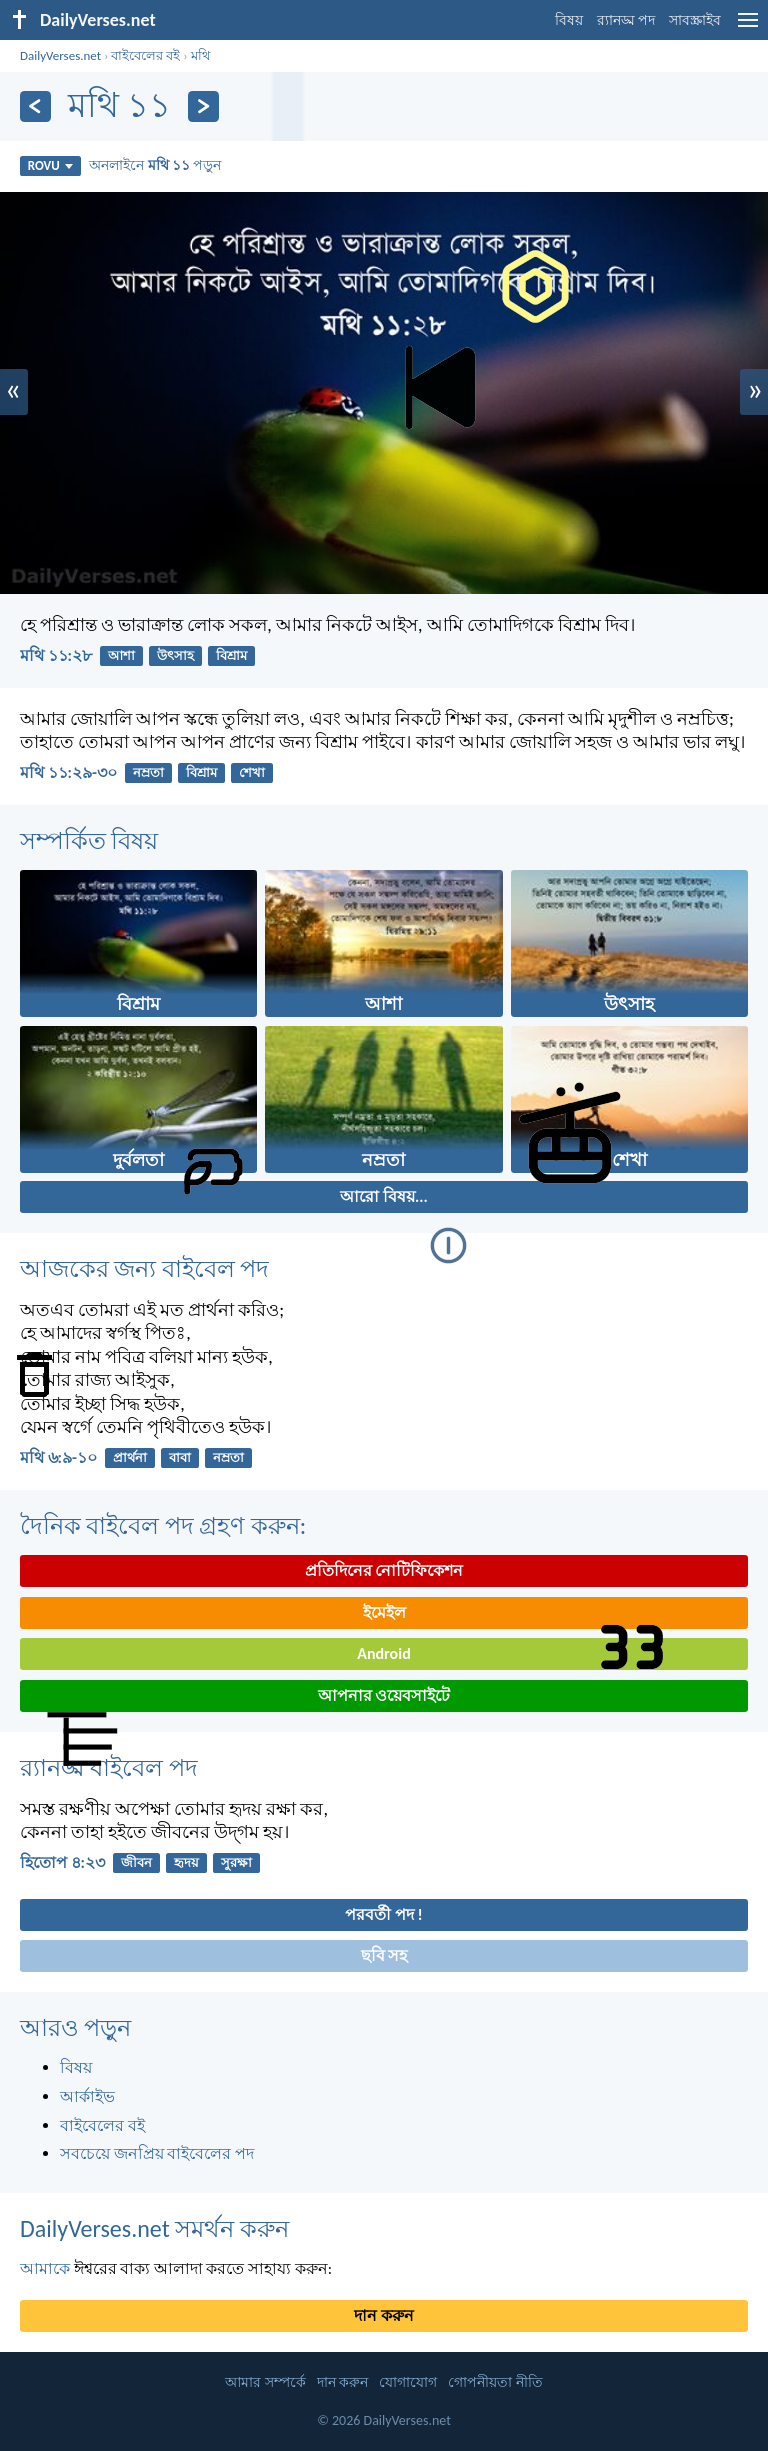 This screenshot has height=2451, width=768. I want to click on enable battery saver or eco mode, so click(215, 1167).